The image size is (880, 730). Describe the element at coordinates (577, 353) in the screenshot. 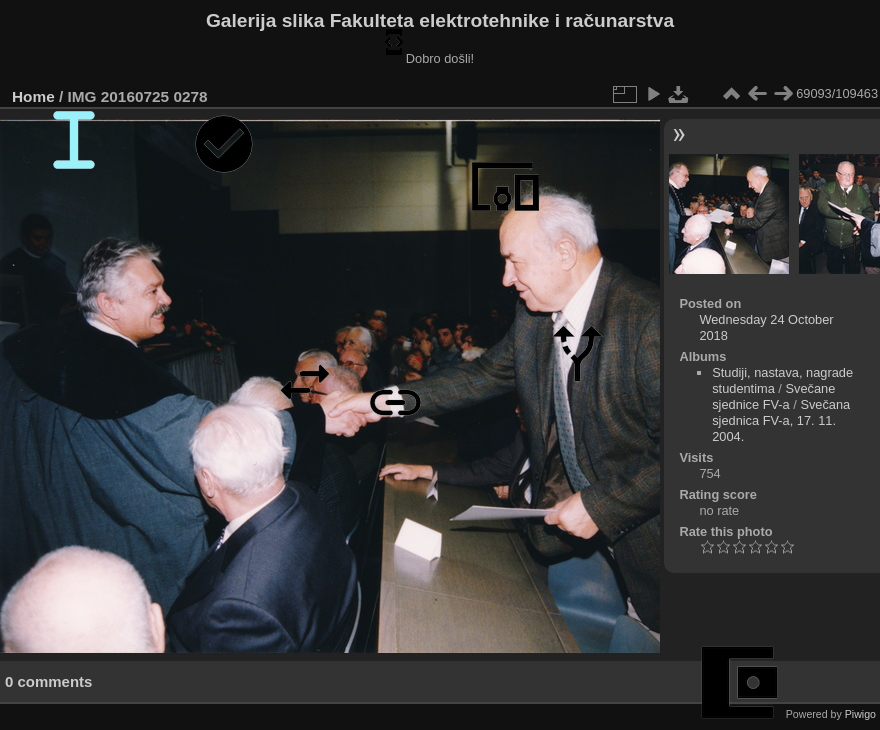

I see `view alternative routes` at that location.